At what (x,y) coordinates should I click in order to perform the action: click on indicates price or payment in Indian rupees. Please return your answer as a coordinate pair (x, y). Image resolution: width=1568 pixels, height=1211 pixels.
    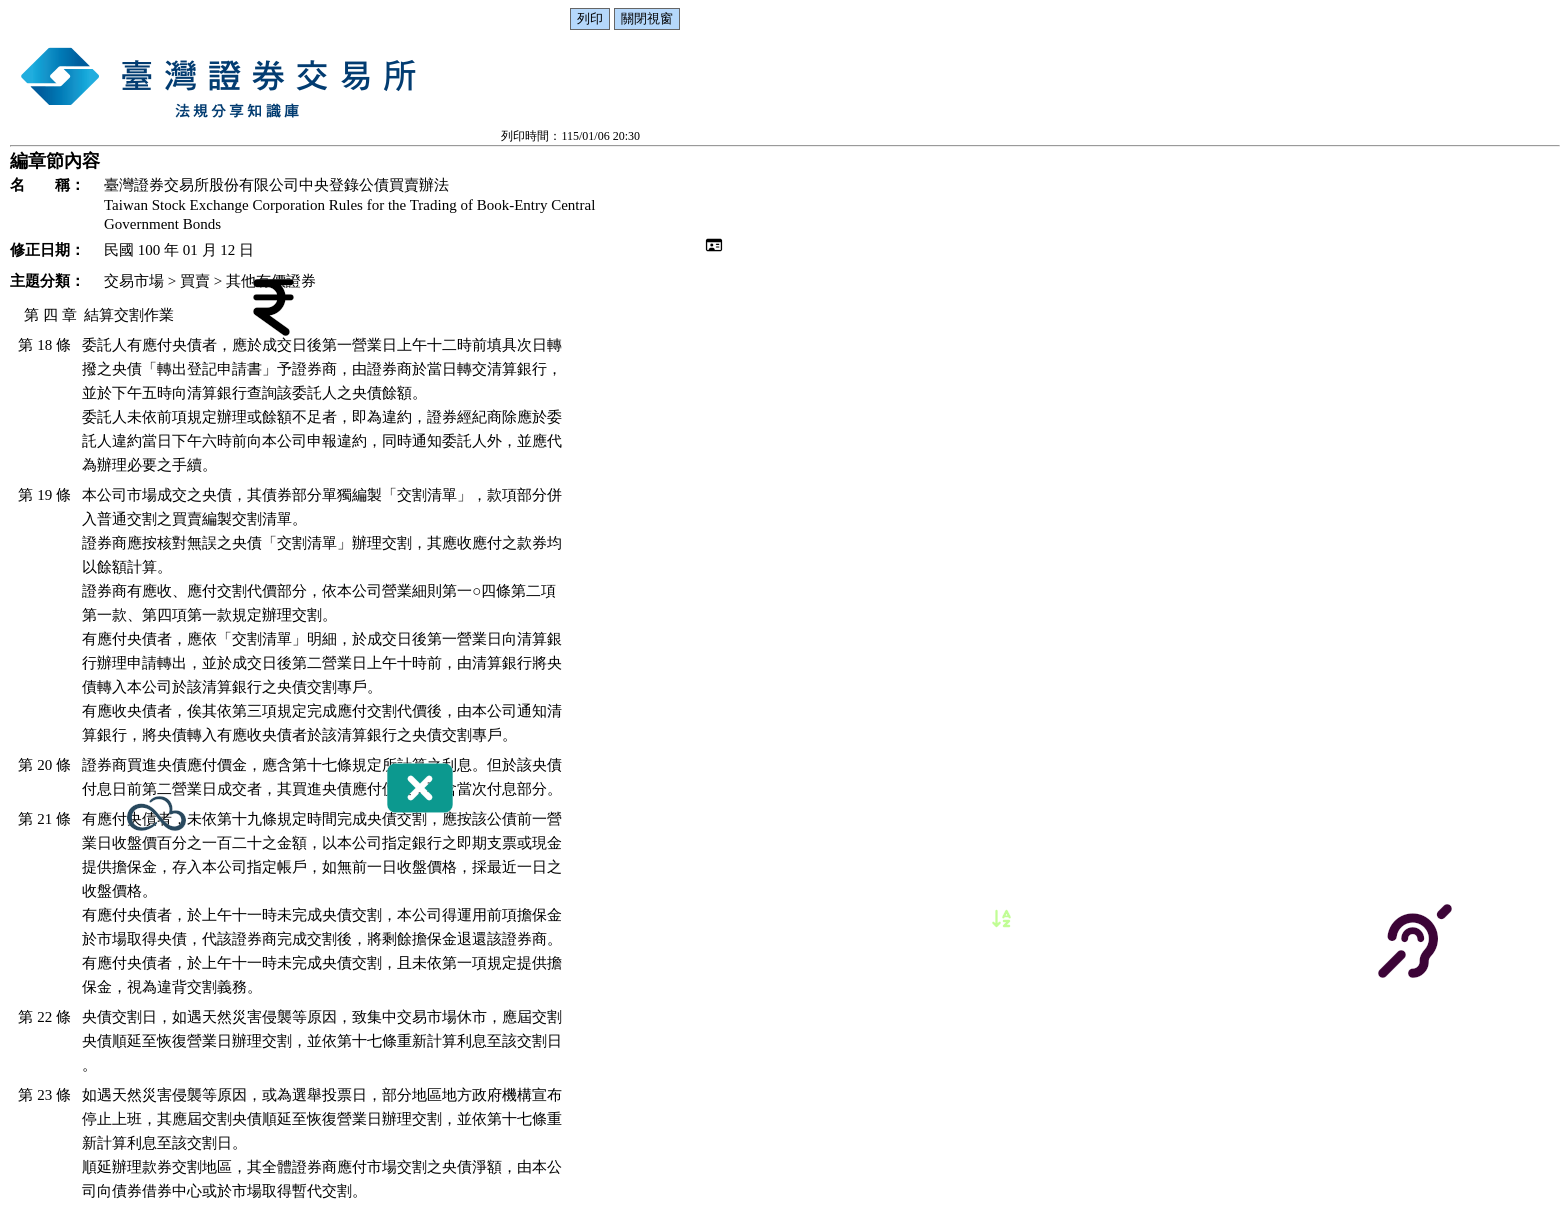
    Looking at the image, I should click on (273, 307).